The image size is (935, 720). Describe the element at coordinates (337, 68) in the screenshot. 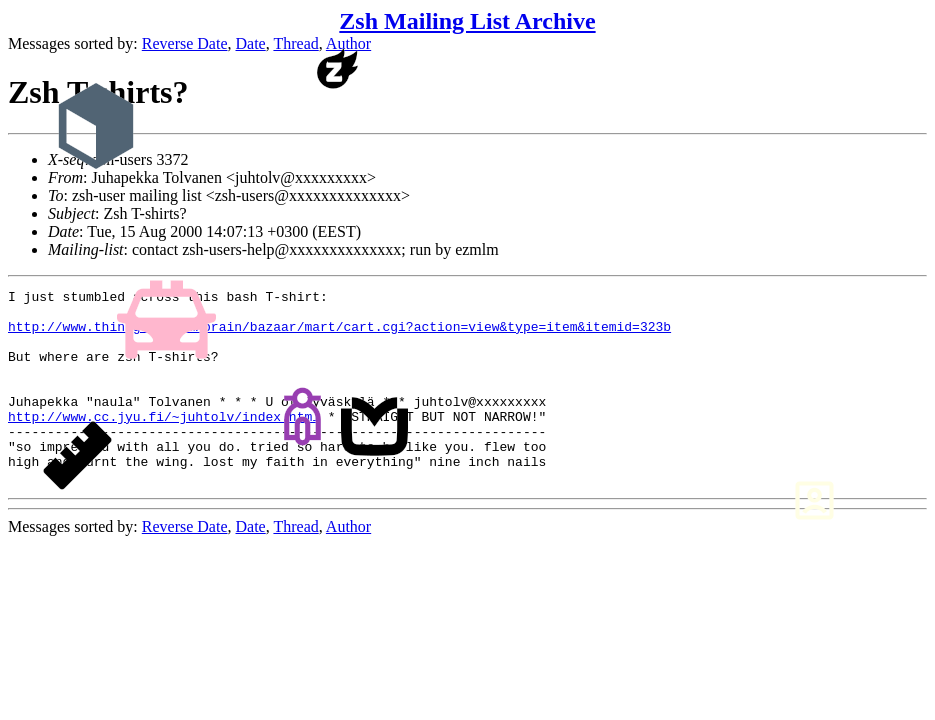

I see `visit ZCOOL design community` at that location.